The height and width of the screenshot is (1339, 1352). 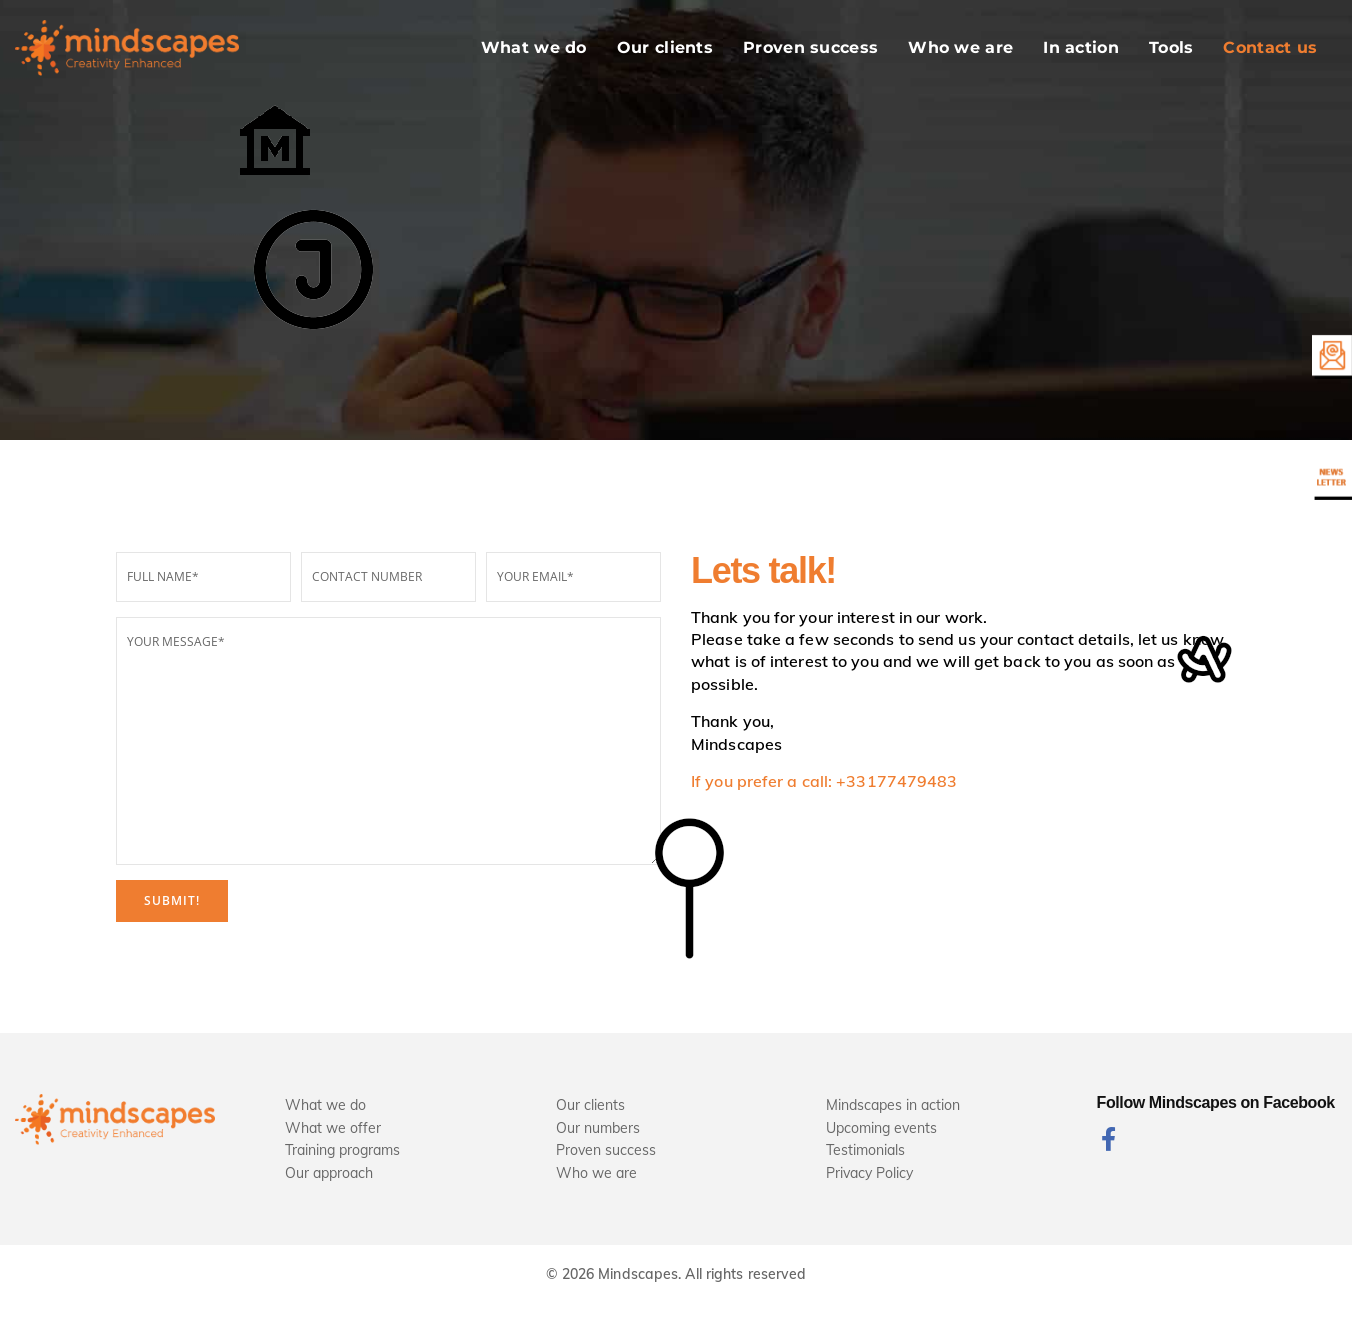 I want to click on indicates items or contacts starting with the letter J, so click(x=313, y=269).